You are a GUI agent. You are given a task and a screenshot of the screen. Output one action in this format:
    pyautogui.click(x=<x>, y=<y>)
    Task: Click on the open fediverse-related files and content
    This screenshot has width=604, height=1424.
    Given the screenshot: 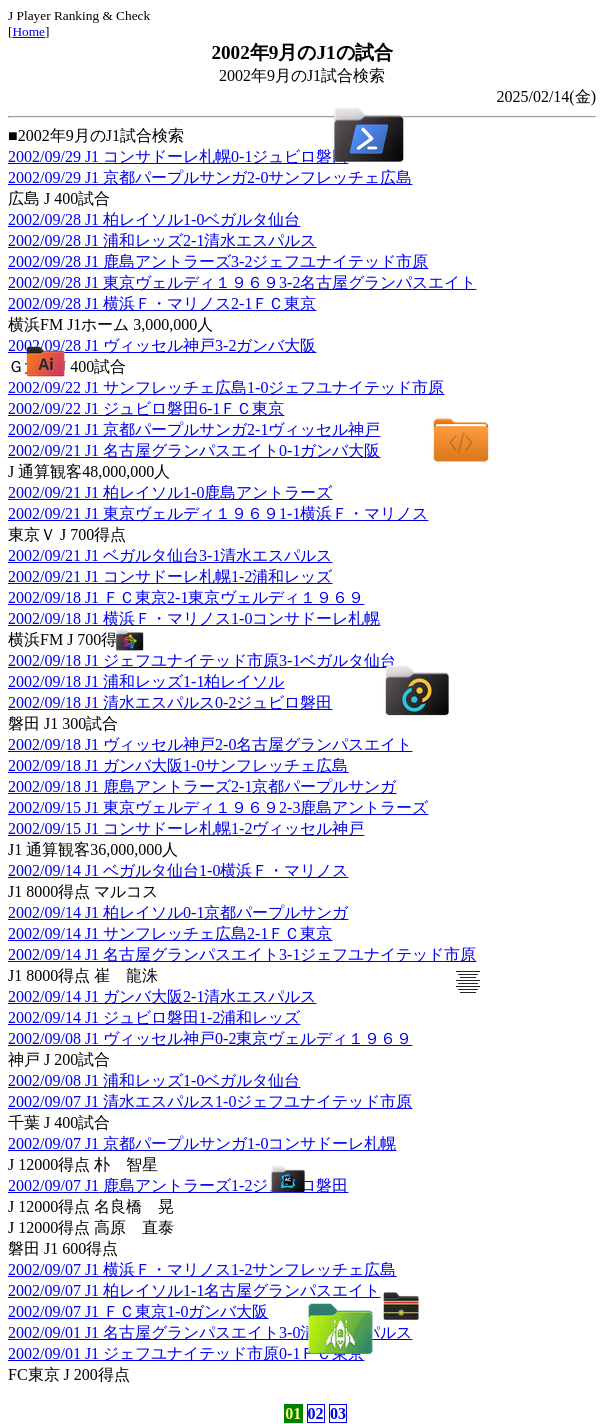 What is the action you would take?
    pyautogui.click(x=129, y=640)
    